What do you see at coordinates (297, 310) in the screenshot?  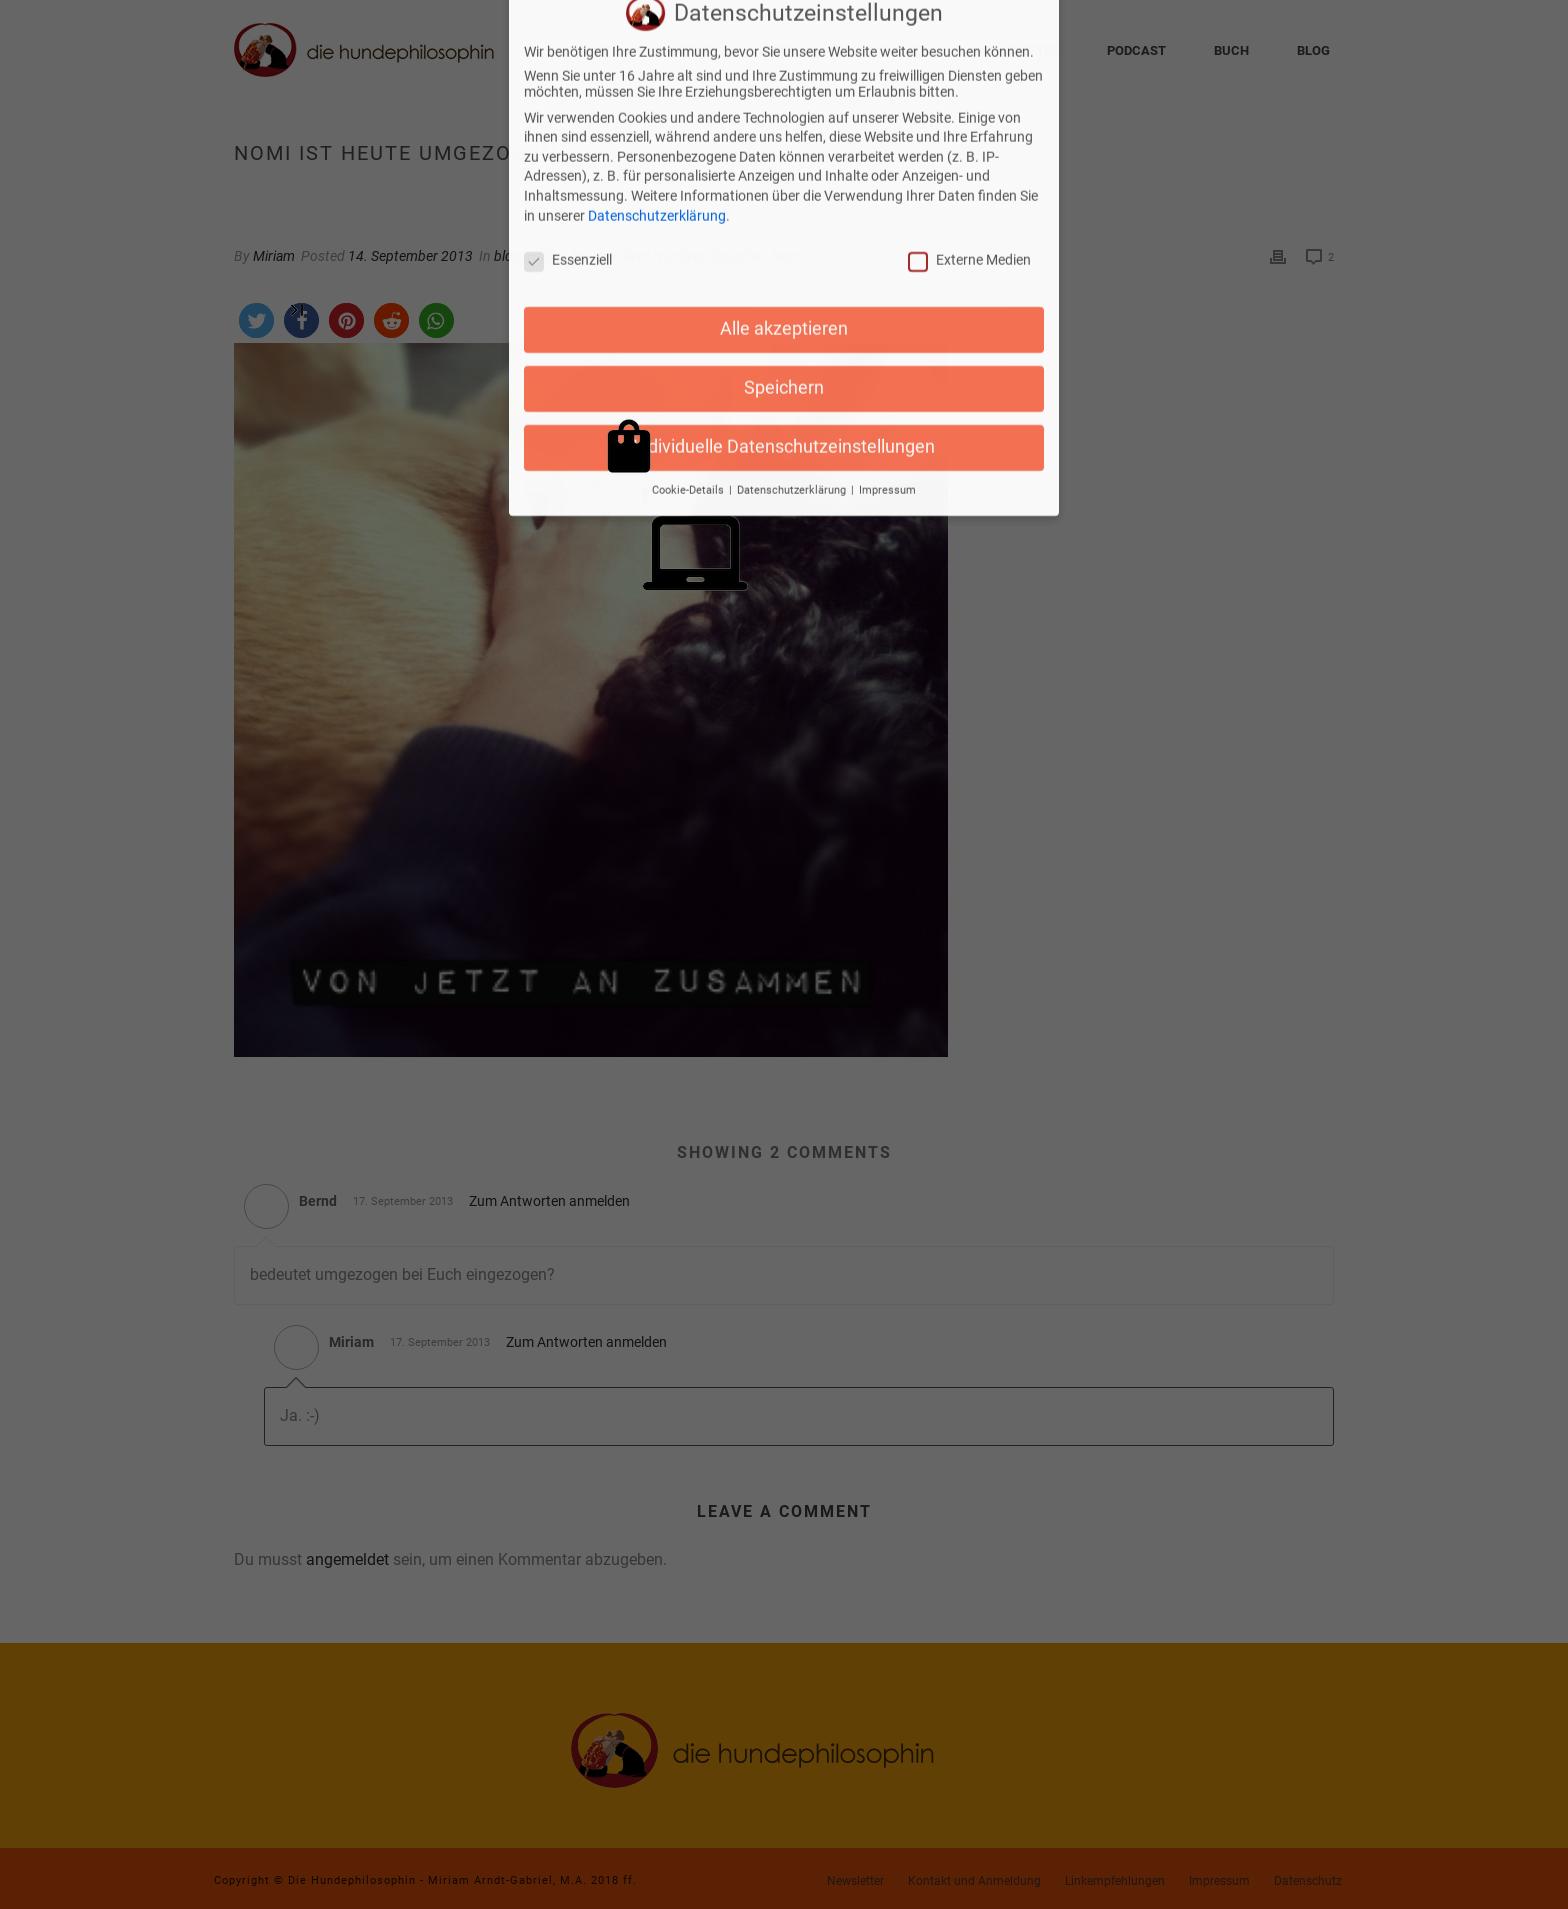 I see `go to the last page` at bounding box center [297, 310].